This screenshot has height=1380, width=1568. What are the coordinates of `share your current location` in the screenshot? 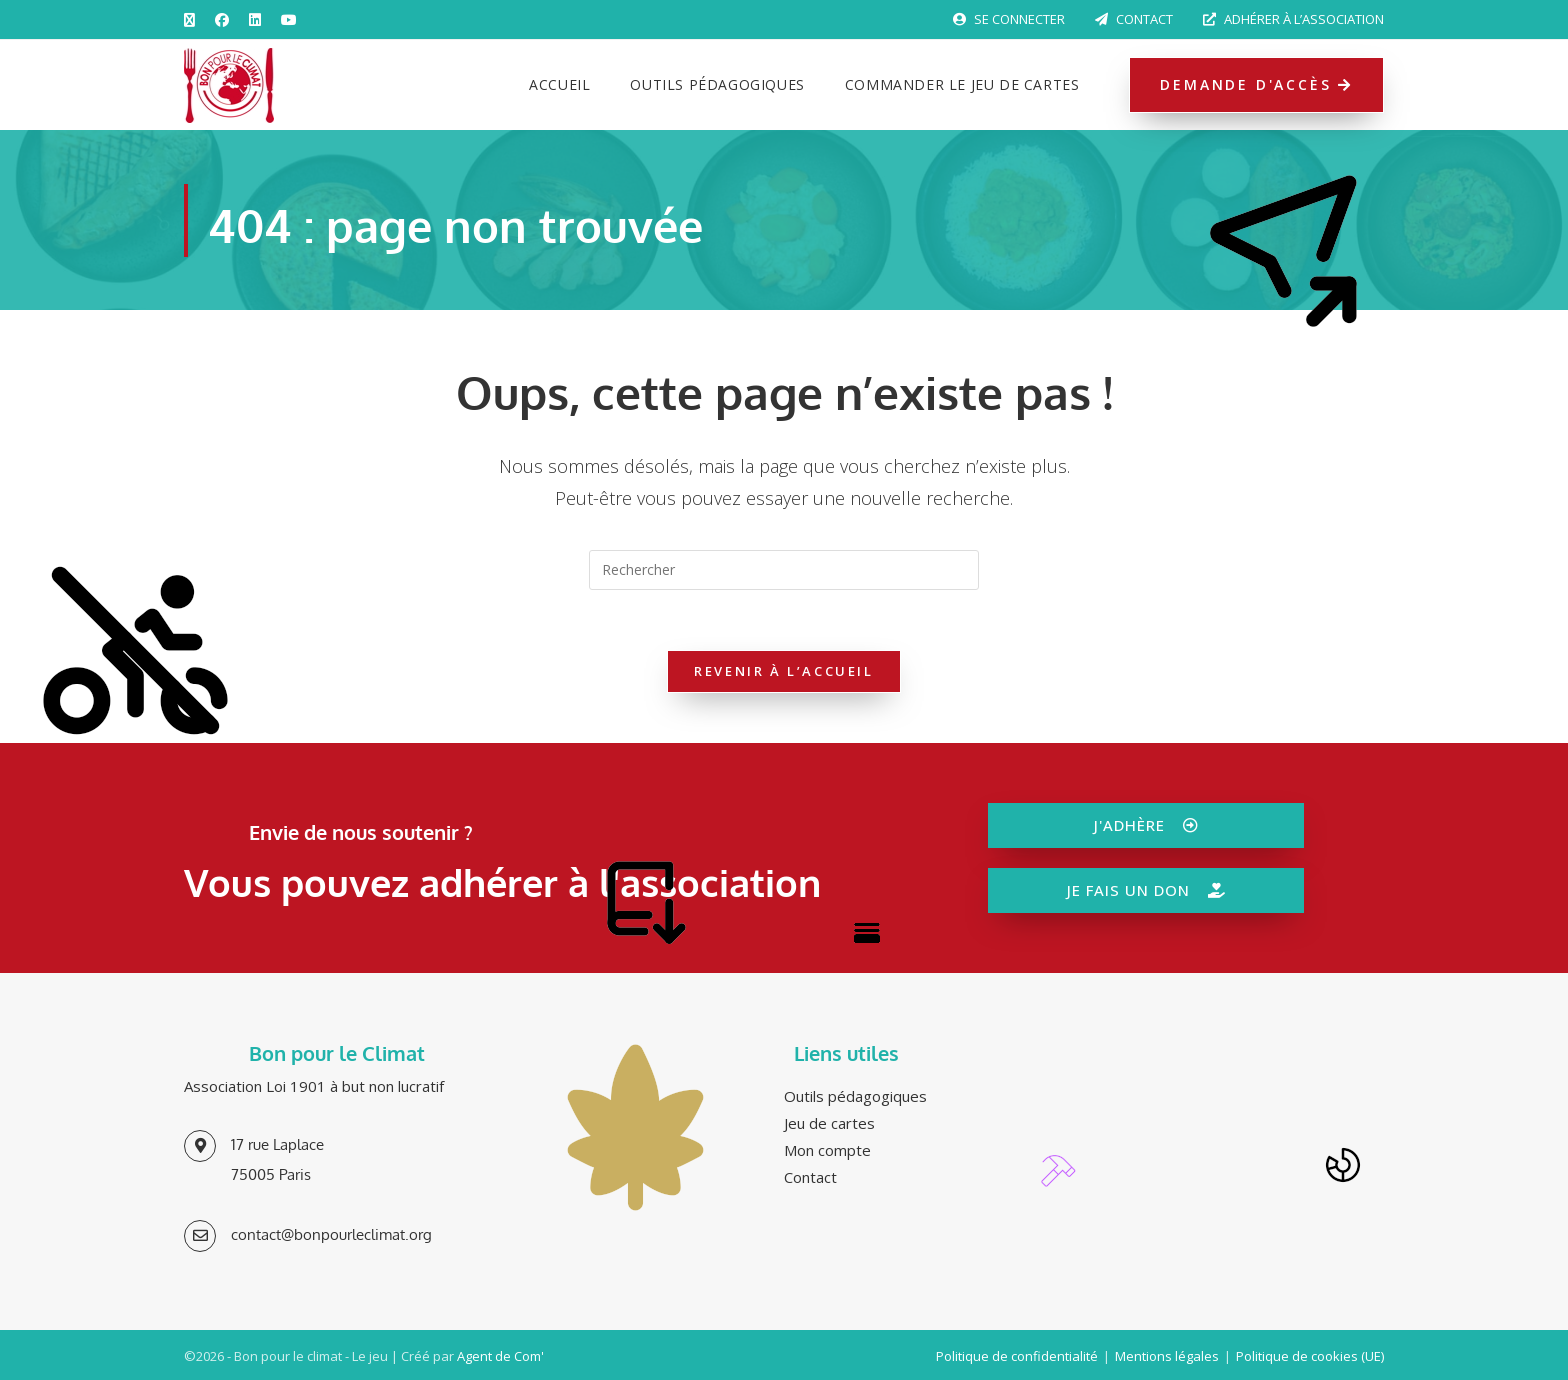 It's located at (1284, 247).